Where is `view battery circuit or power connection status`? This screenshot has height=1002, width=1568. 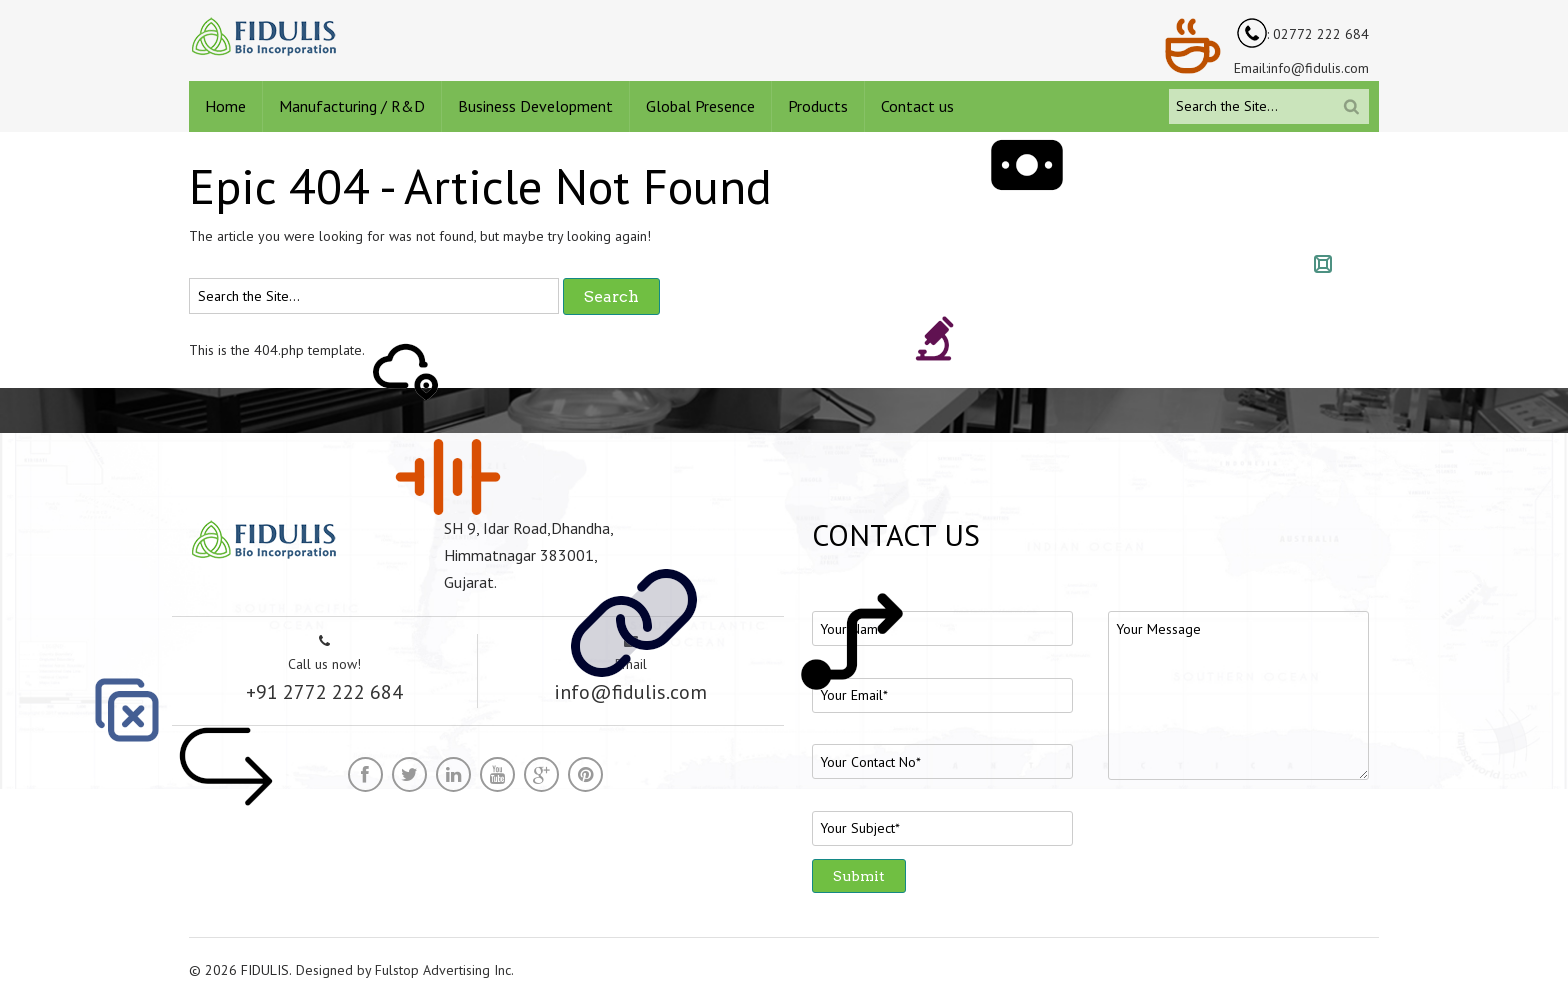
view battery circuit or power connection status is located at coordinates (448, 477).